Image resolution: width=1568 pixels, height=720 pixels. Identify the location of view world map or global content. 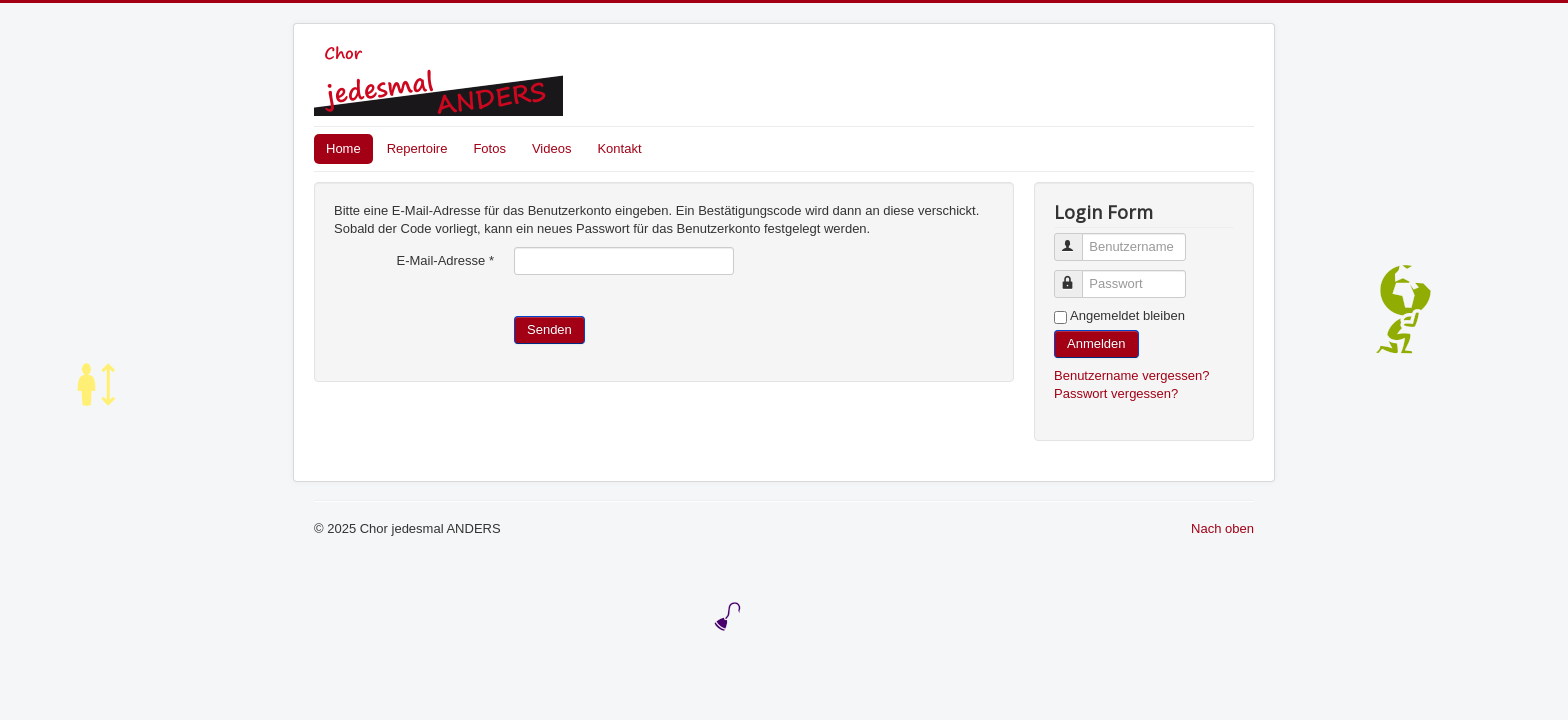
(1405, 308).